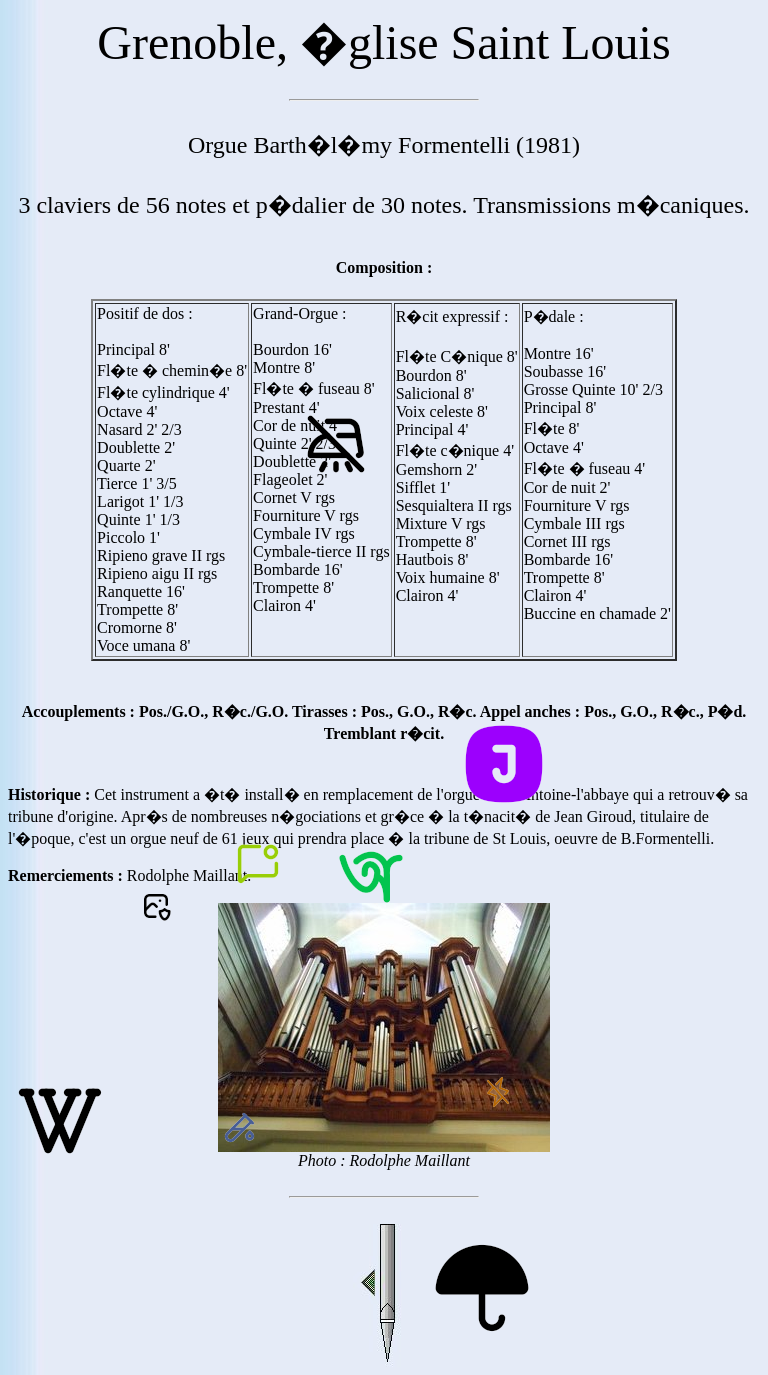  What do you see at coordinates (482, 1288) in the screenshot?
I see `weather protection or rain forecast indicator` at bounding box center [482, 1288].